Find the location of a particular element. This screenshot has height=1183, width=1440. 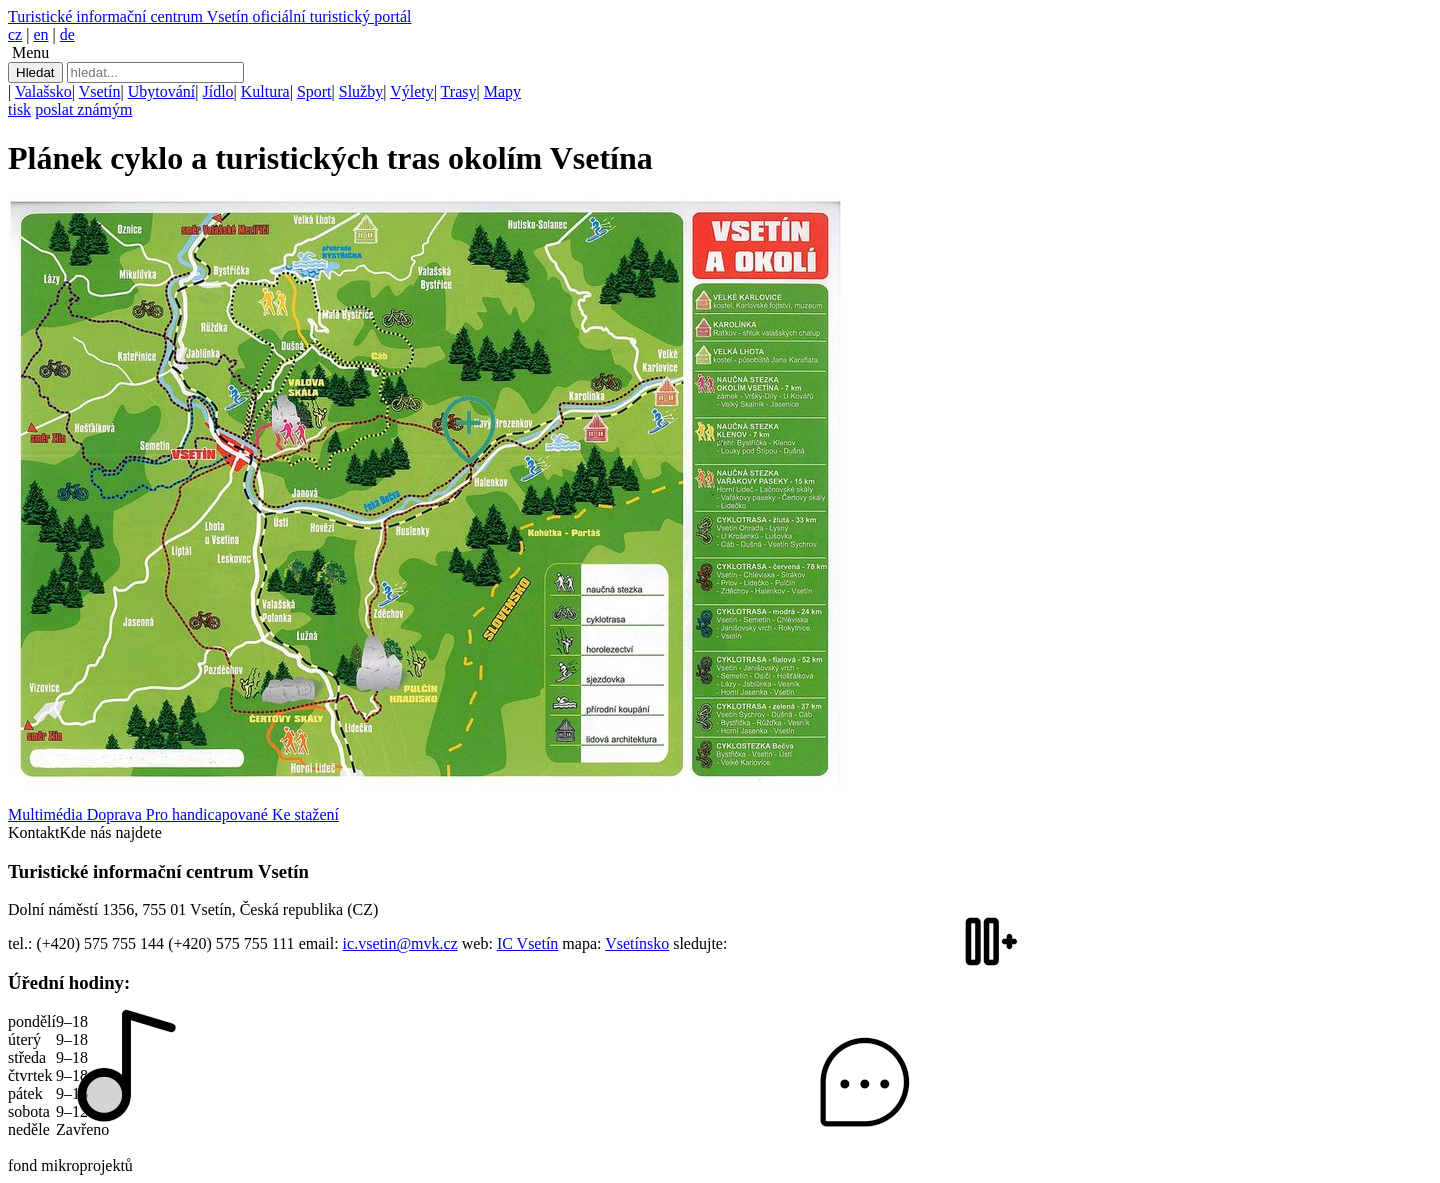

access music or audio player is located at coordinates (126, 1063).